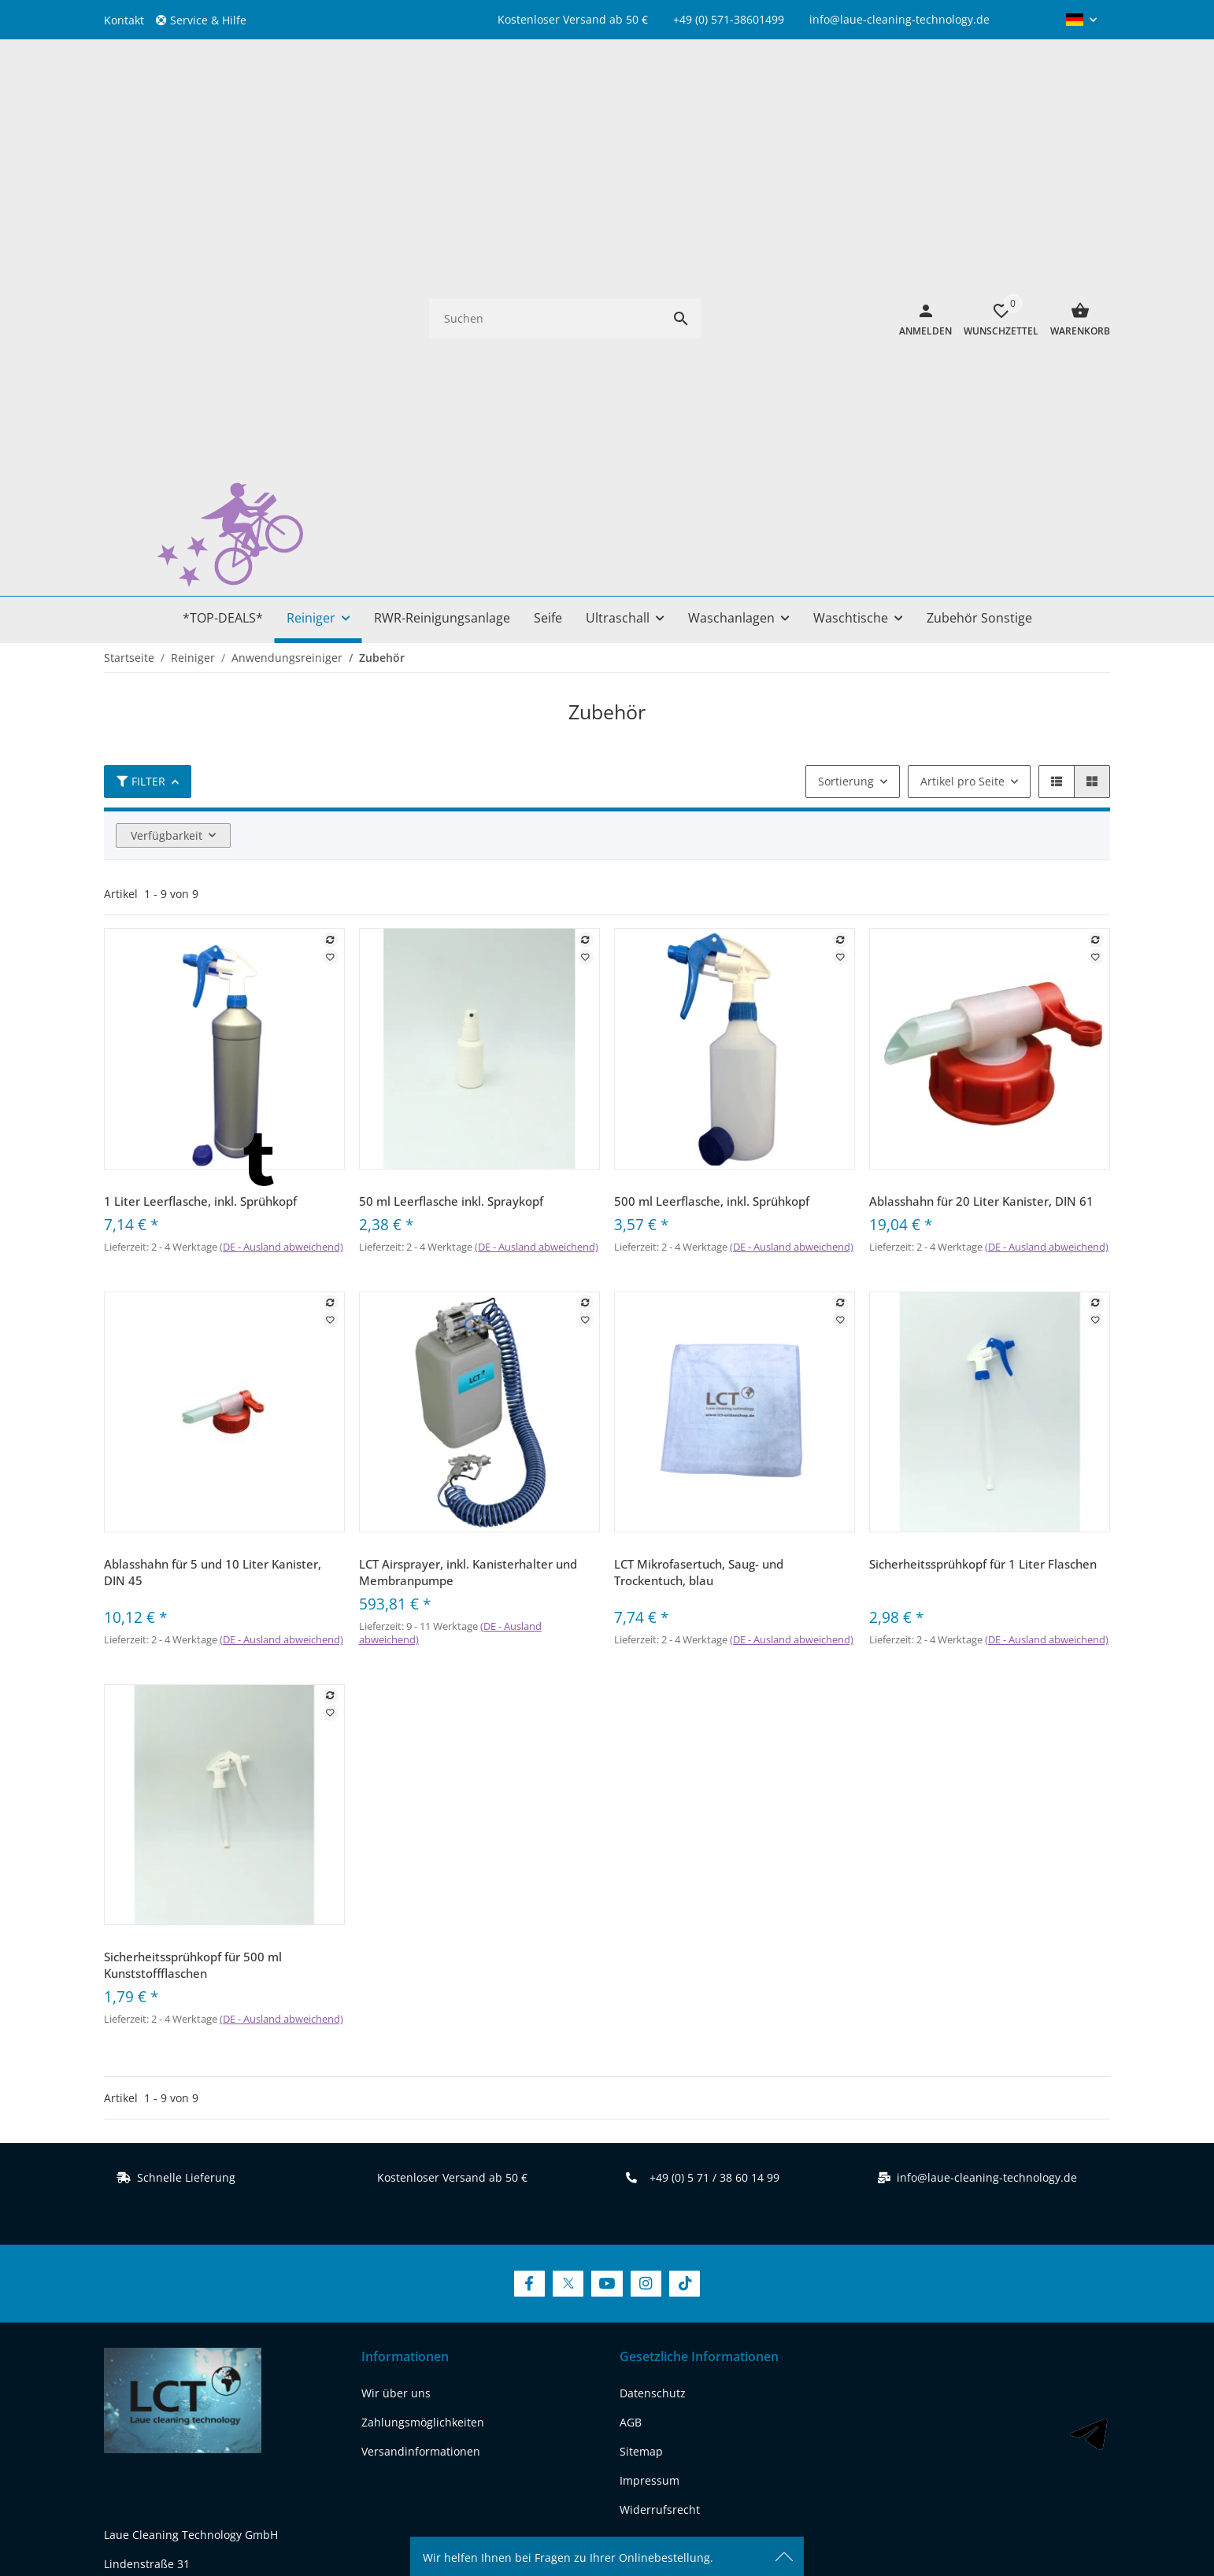 The width and height of the screenshot is (1214, 2576). What do you see at coordinates (258, 1159) in the screenshot?
I see `open Tumblr app` at bounding box center [258, 1159].